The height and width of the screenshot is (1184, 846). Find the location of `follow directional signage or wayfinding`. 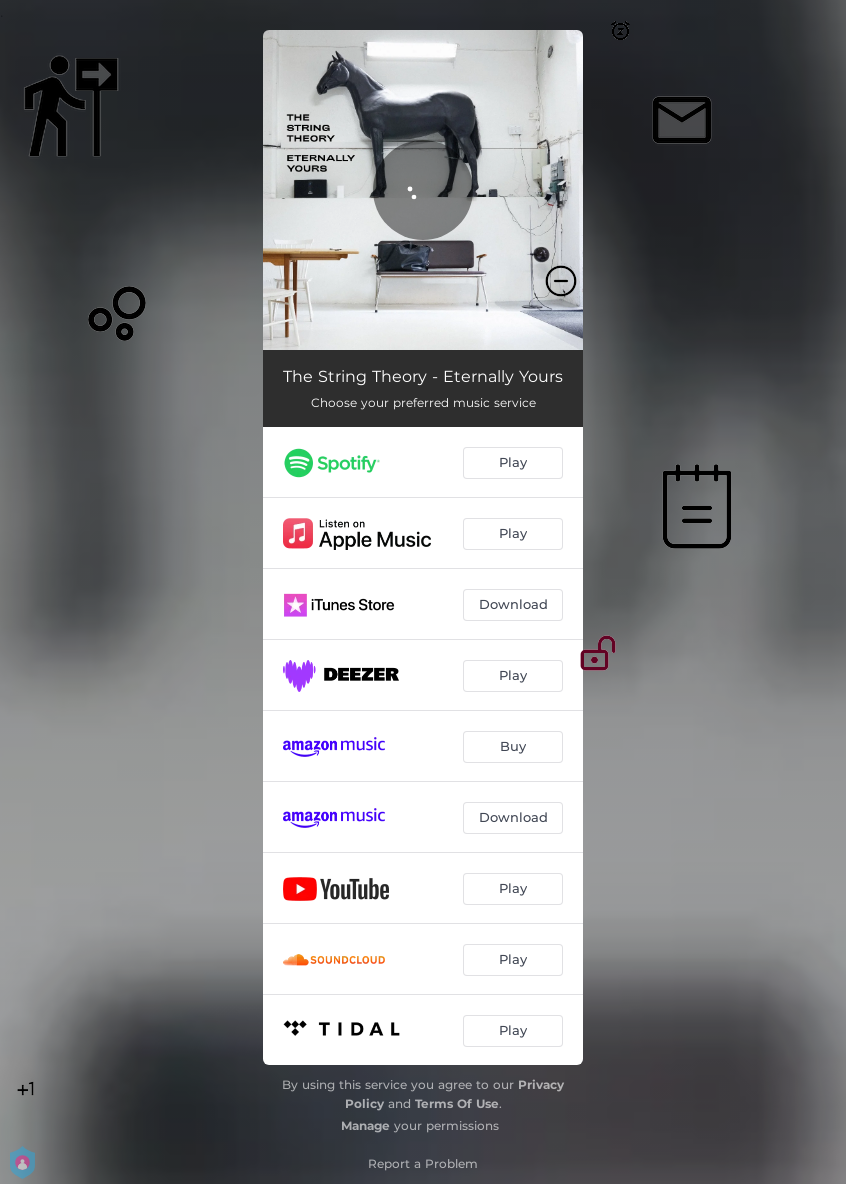

follow directional signage or wayfinding is located at coordinates (73, 106).